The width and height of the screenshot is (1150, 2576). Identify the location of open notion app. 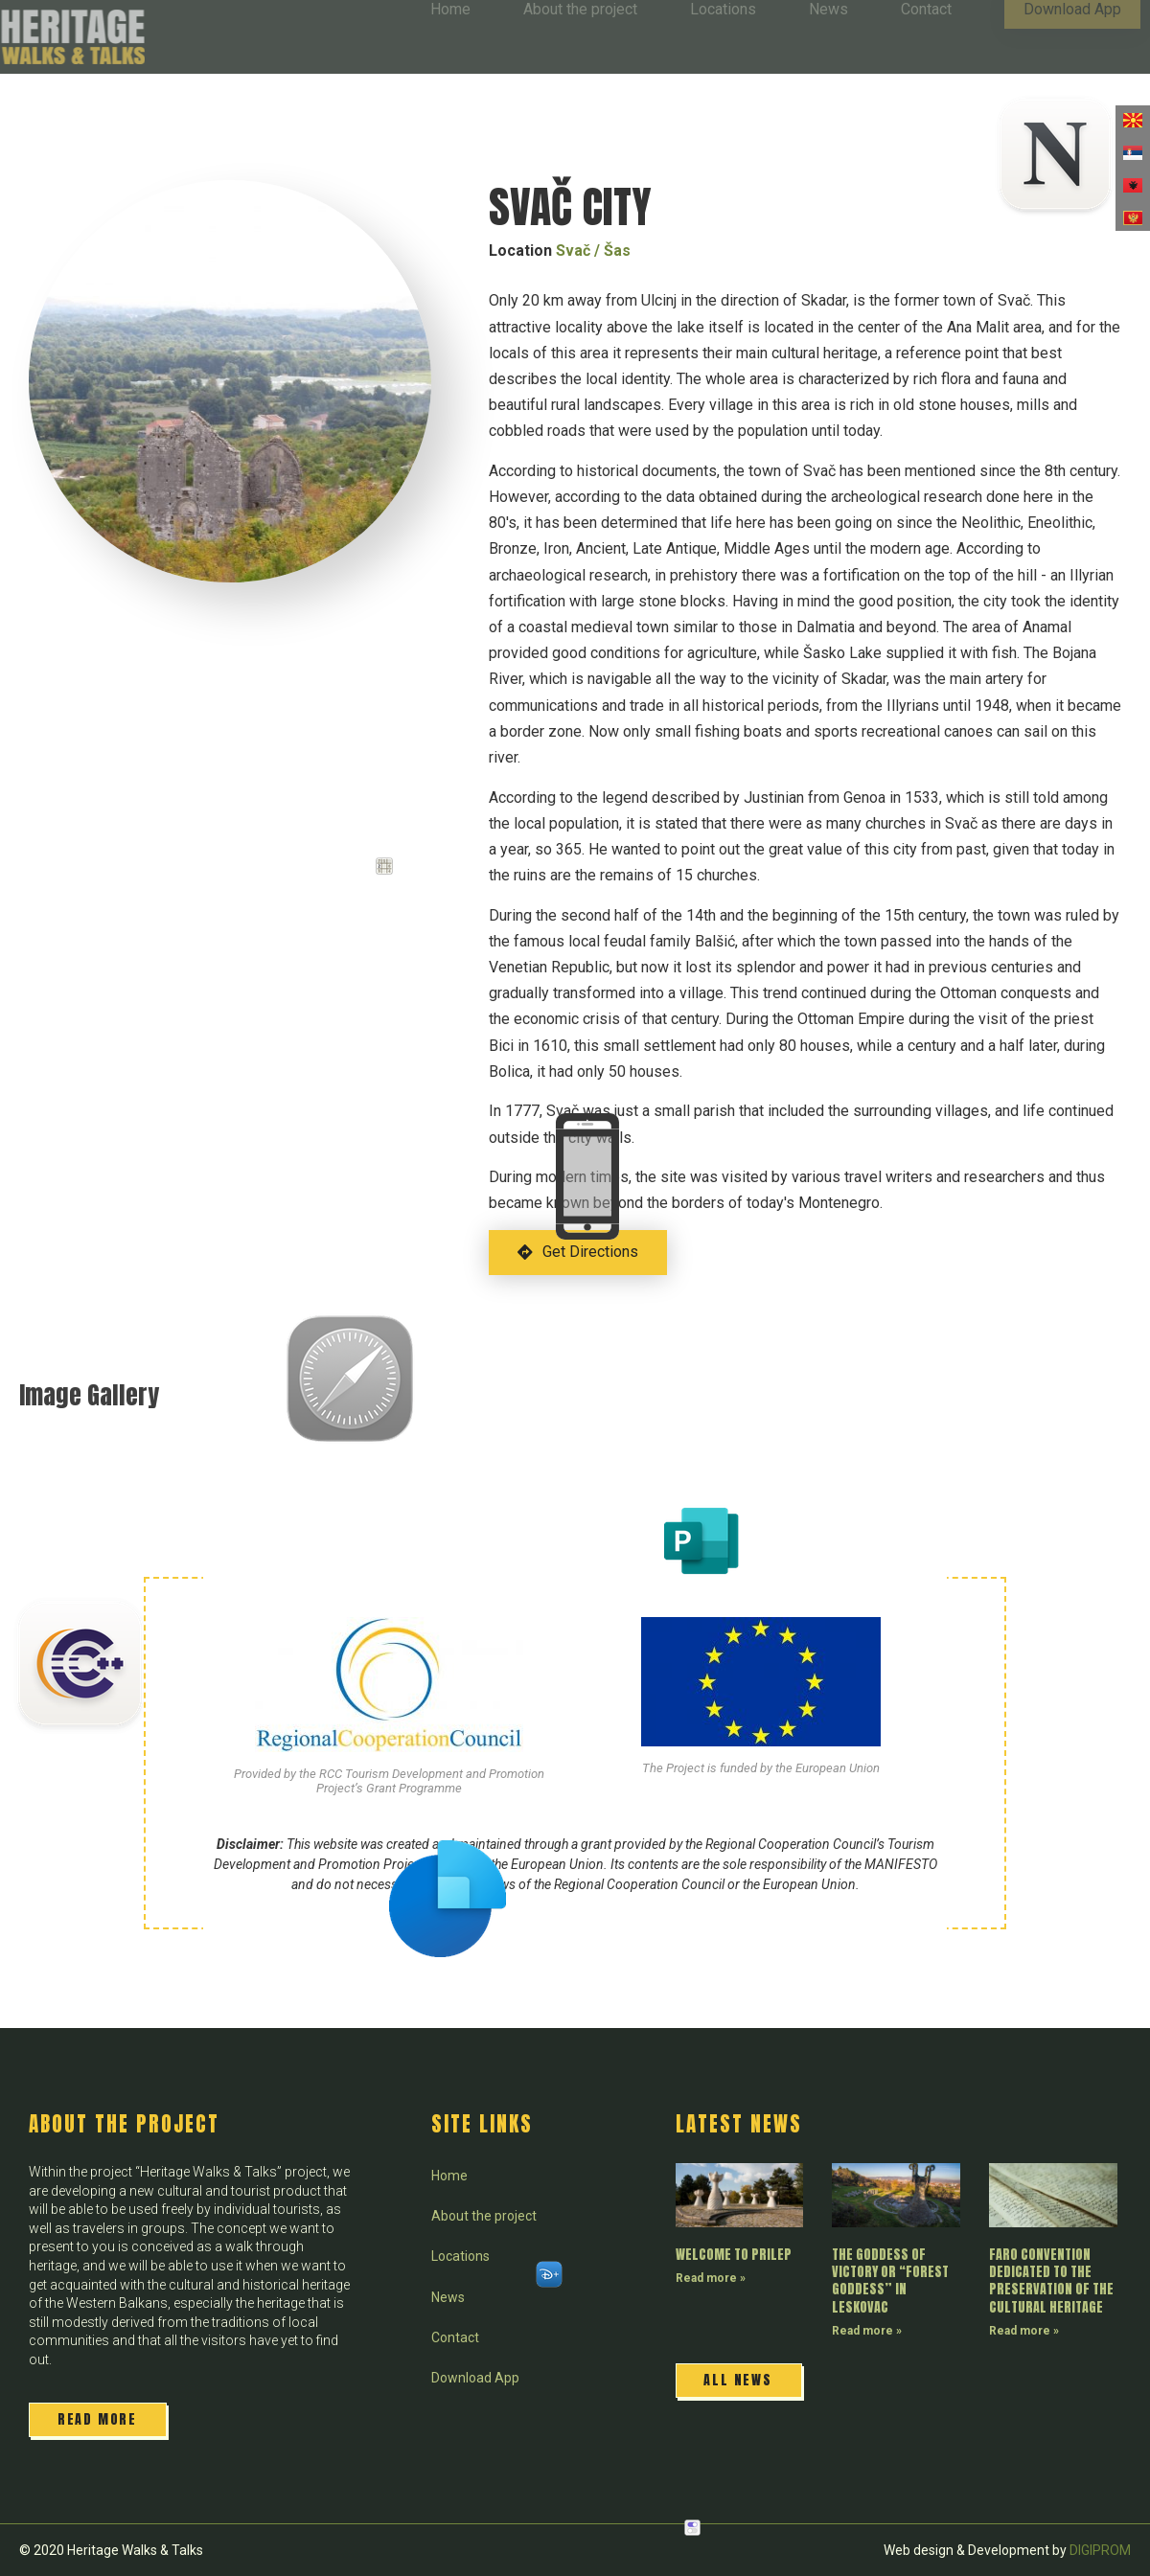
(1055, 154).